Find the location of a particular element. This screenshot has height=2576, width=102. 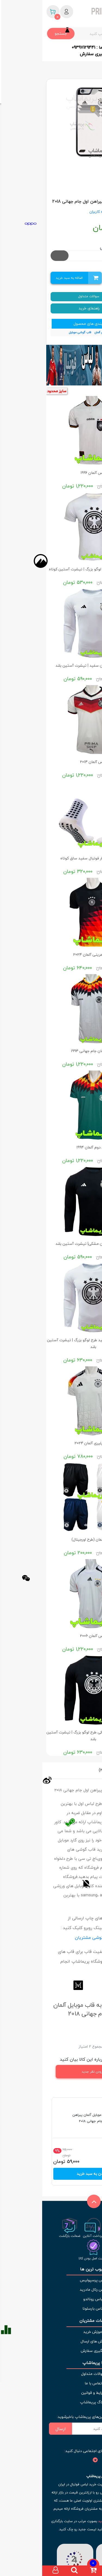

visit the oppo website or app is located at coordinates (30, 224).